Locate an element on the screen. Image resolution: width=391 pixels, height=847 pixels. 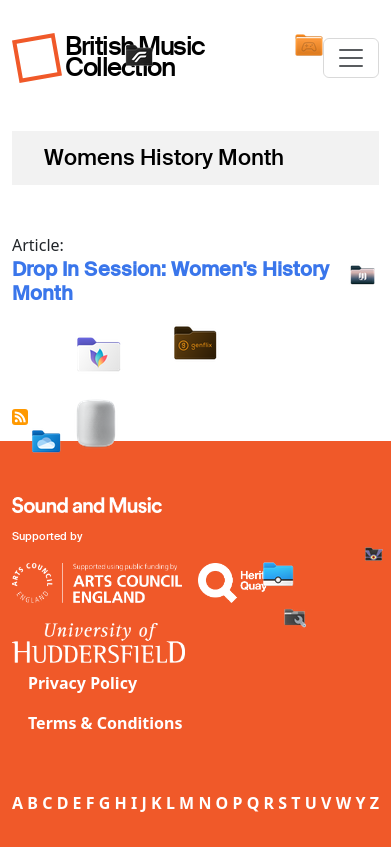
open resource hacker project folder is located at coordinates (294, 617).